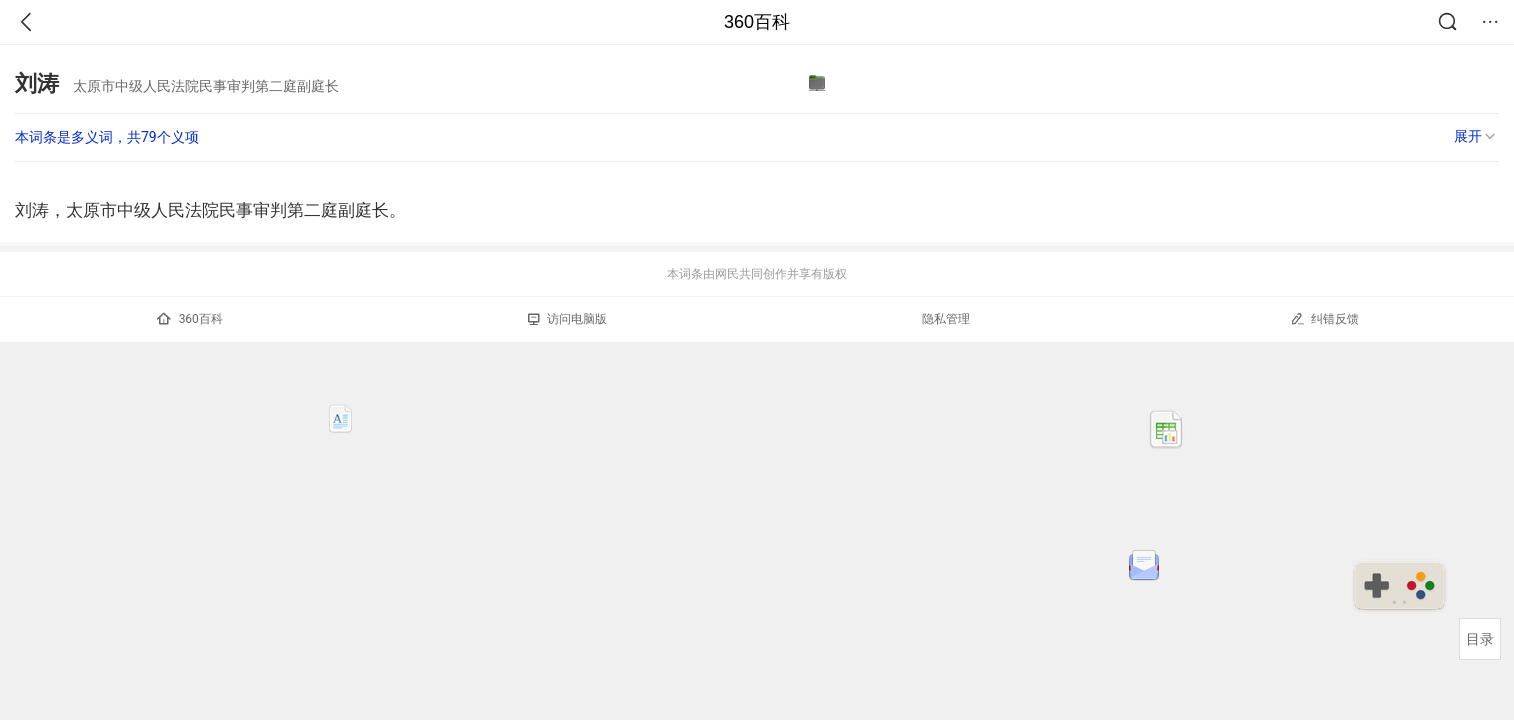  What do you see at coordinates (817, 83) in the screenshot?
I see `access files stored on a remote server` at bounding box center [817, 83].